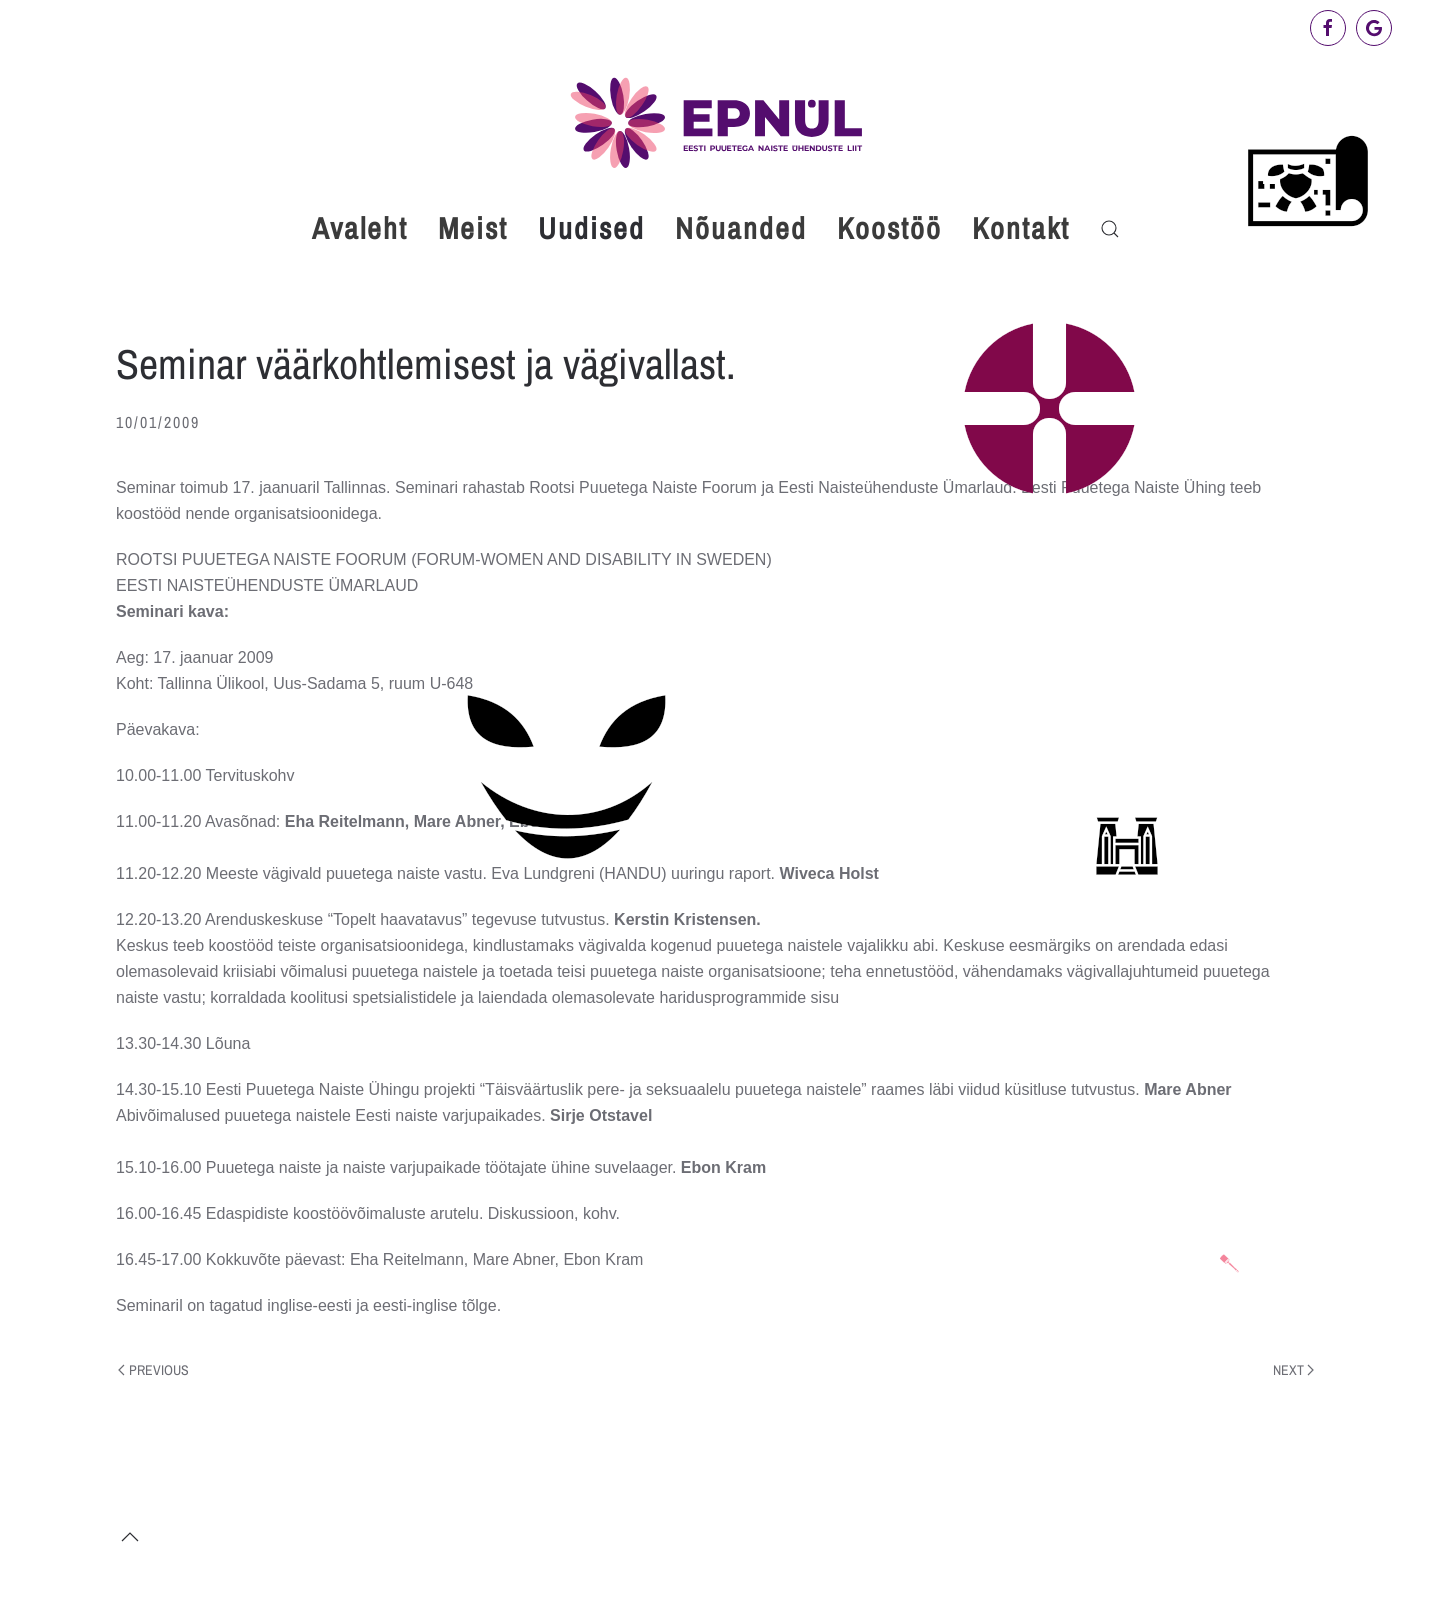  What do you see at coordinates (564, 770) in the screenshot?
I see `indicates a mischievous or cunning character trait` at bounding box center [564, 770].